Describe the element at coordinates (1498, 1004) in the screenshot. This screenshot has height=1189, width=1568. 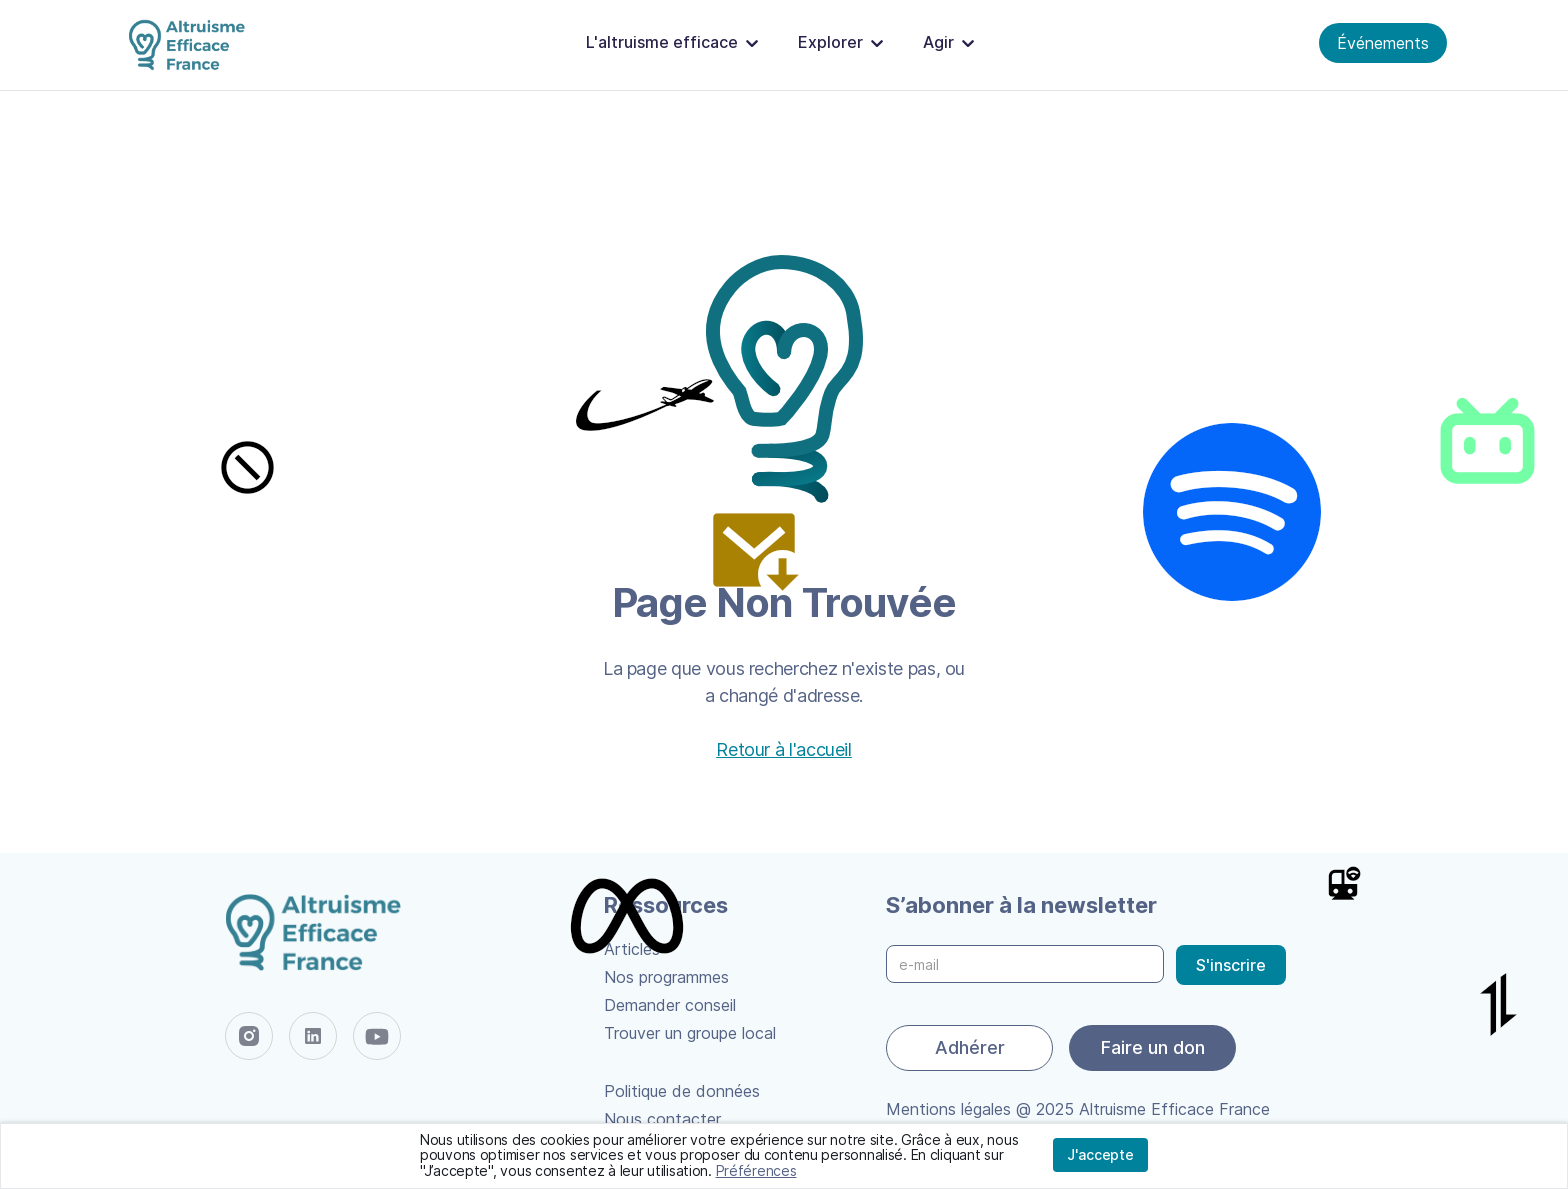
I see `axios HTTP client library logo` at that location.